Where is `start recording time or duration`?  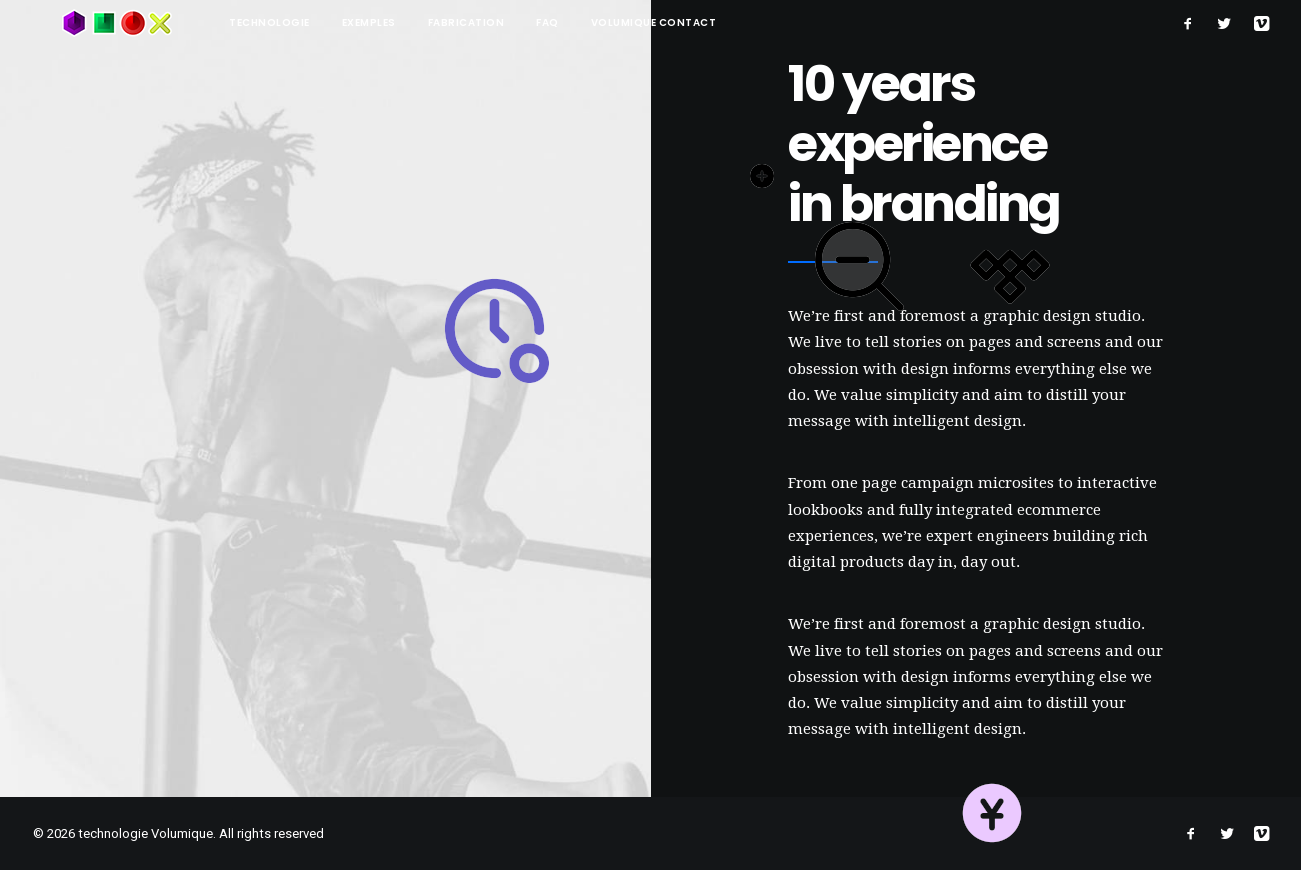 start recording time or duration is located at coordinates (494, 328).